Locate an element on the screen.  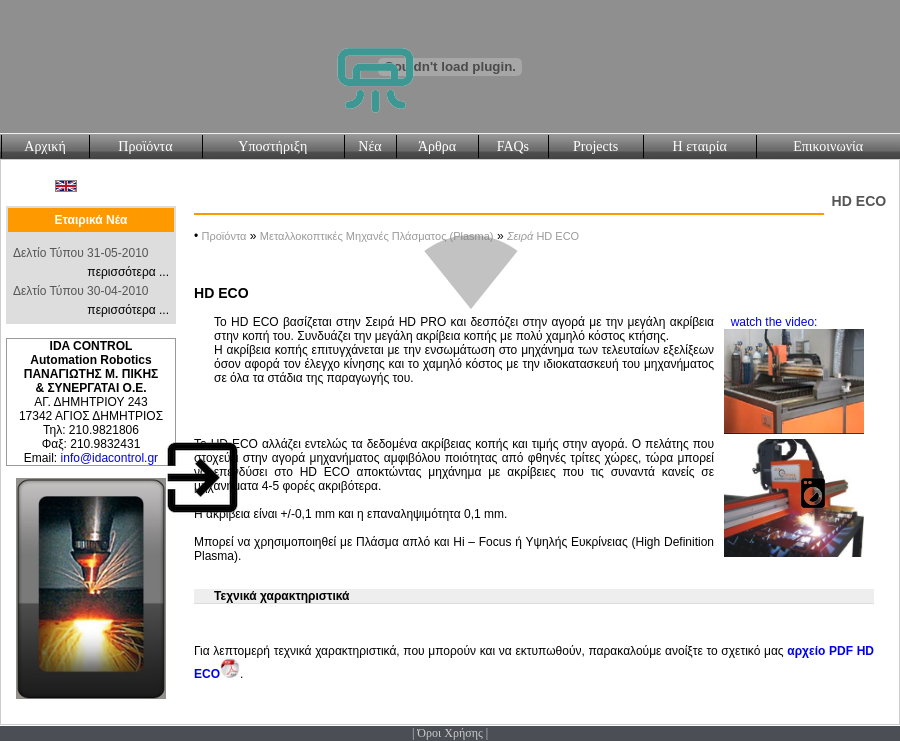
find nearby laundromats or laundry services is located at coordinates (813, 493).